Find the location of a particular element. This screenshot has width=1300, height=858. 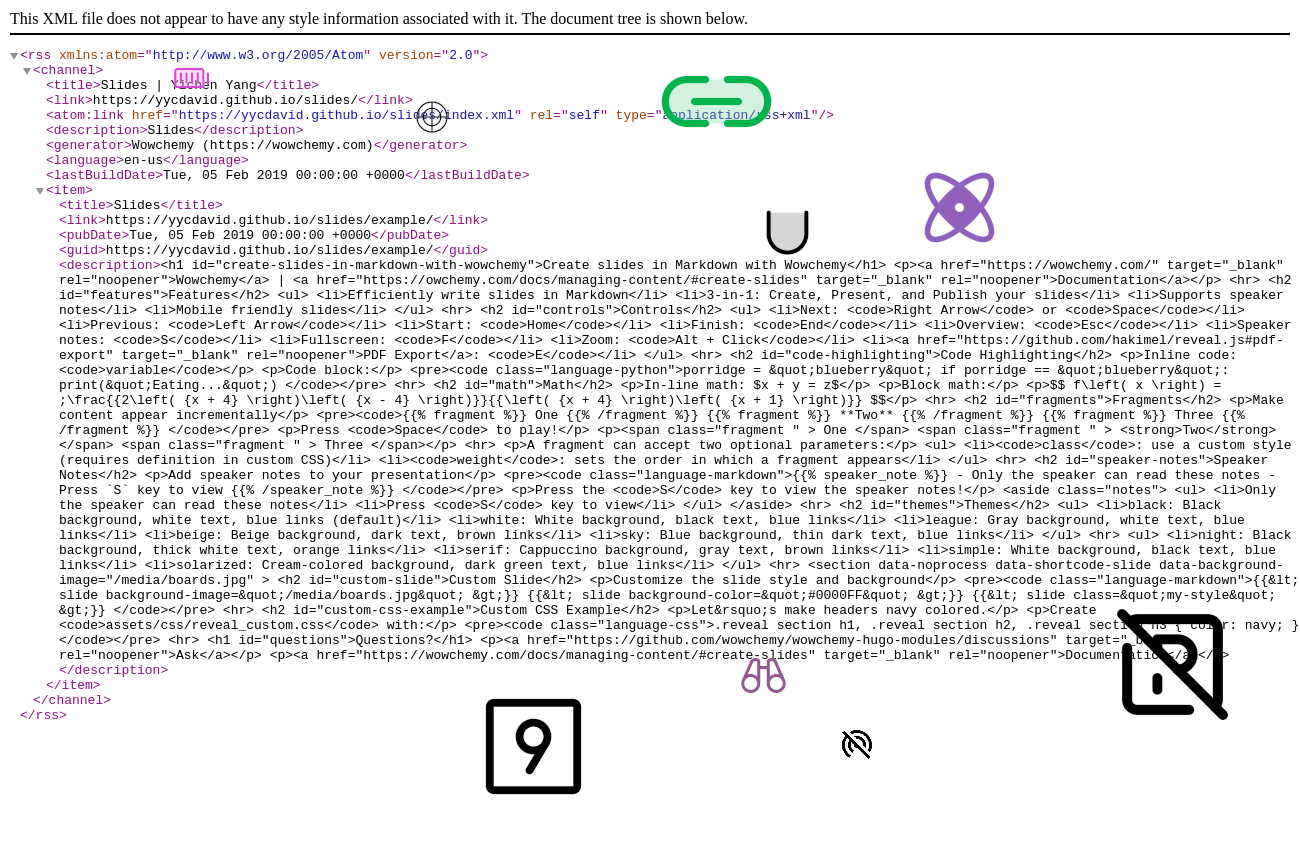

indicates mobile hotspot is disabled is located at coordinates (857, 745).